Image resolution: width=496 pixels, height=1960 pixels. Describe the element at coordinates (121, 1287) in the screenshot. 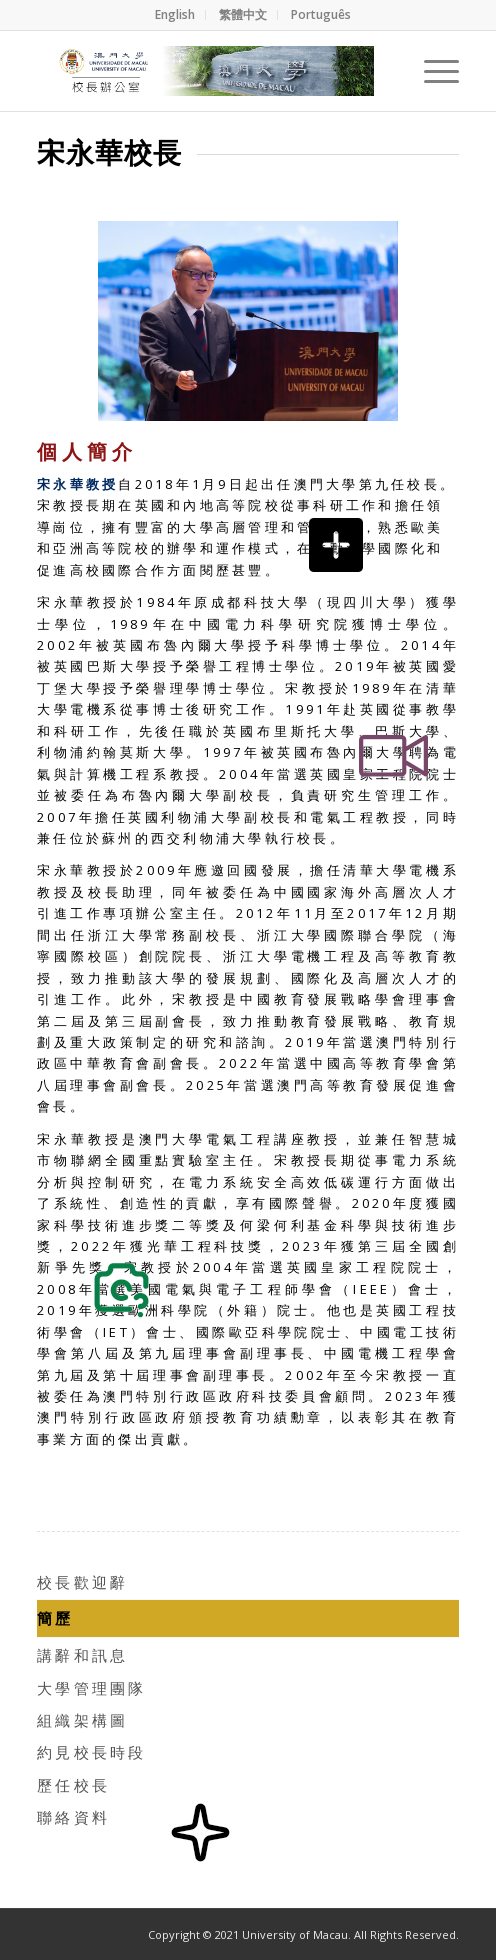

I see `camera help or troubleshooting` at that location.